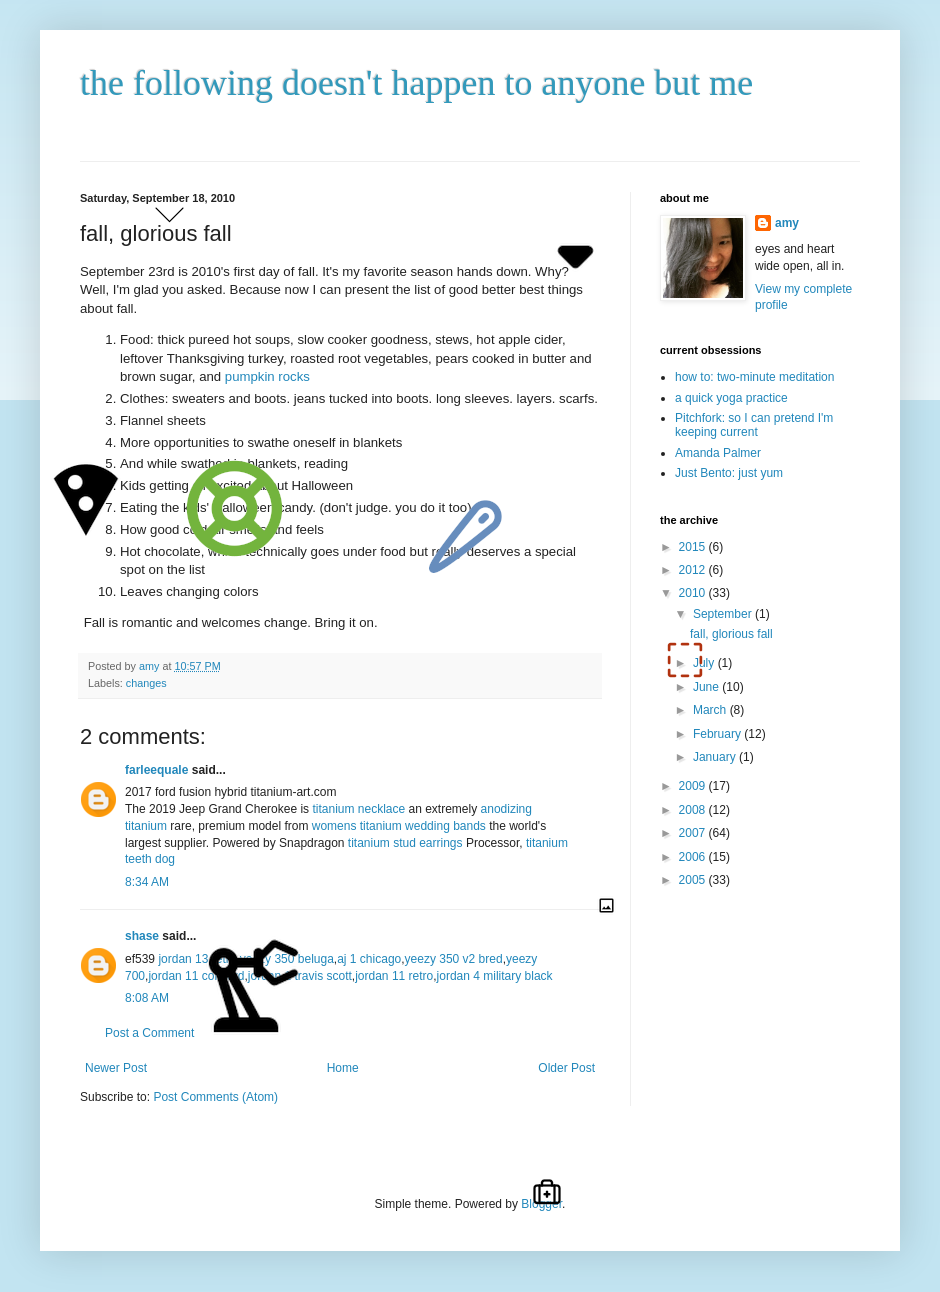 This screenshot has height=1292, width=940. What do you see at coordinates (465, 536) in the screenshot?
I see `access sewing or tailoring tools` at bounding box center [465, 536].